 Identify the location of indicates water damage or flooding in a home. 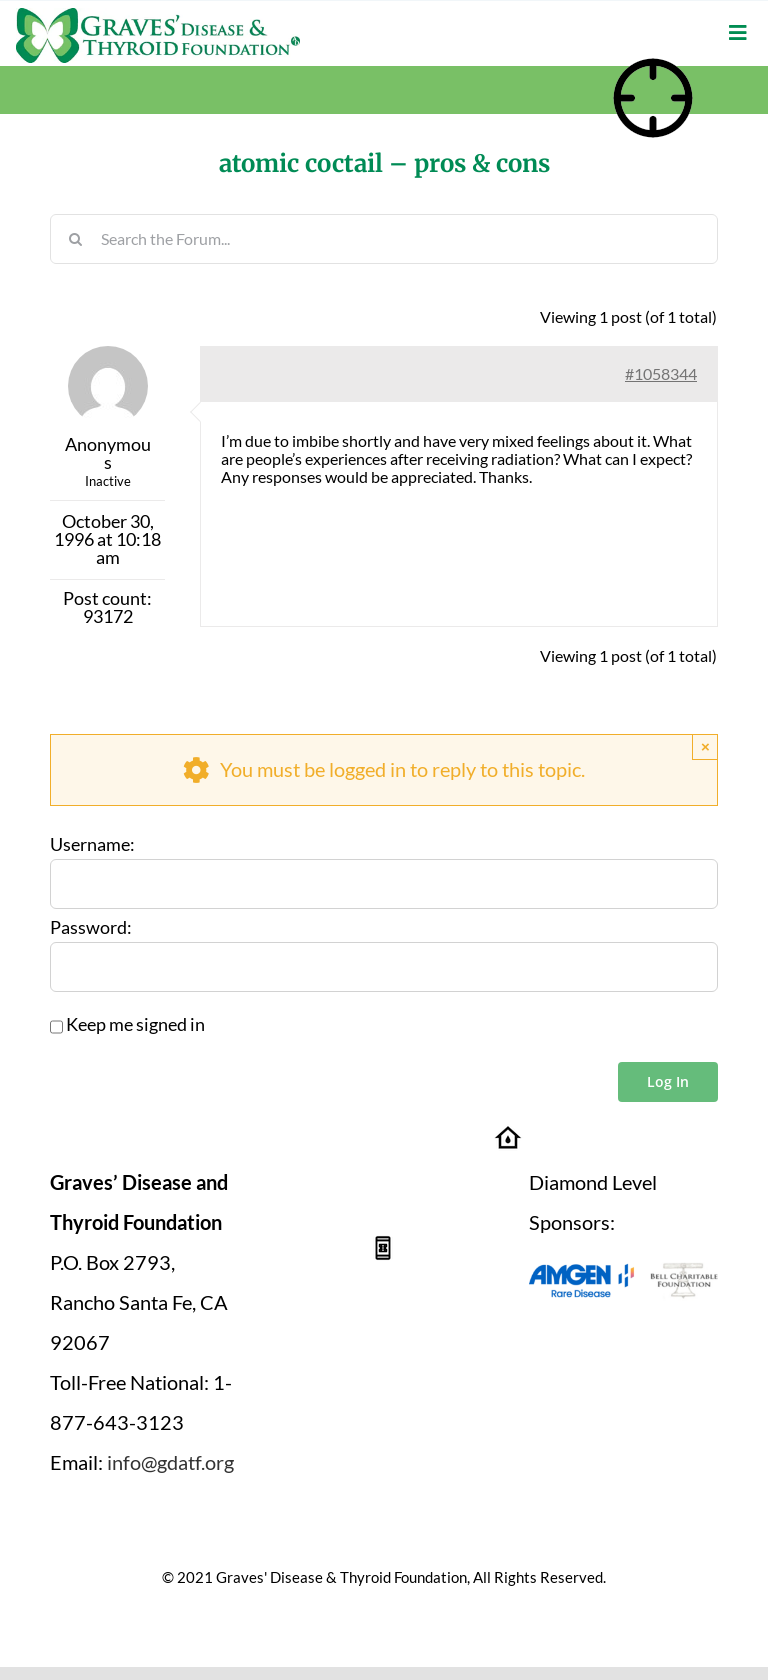
(508, 1138).